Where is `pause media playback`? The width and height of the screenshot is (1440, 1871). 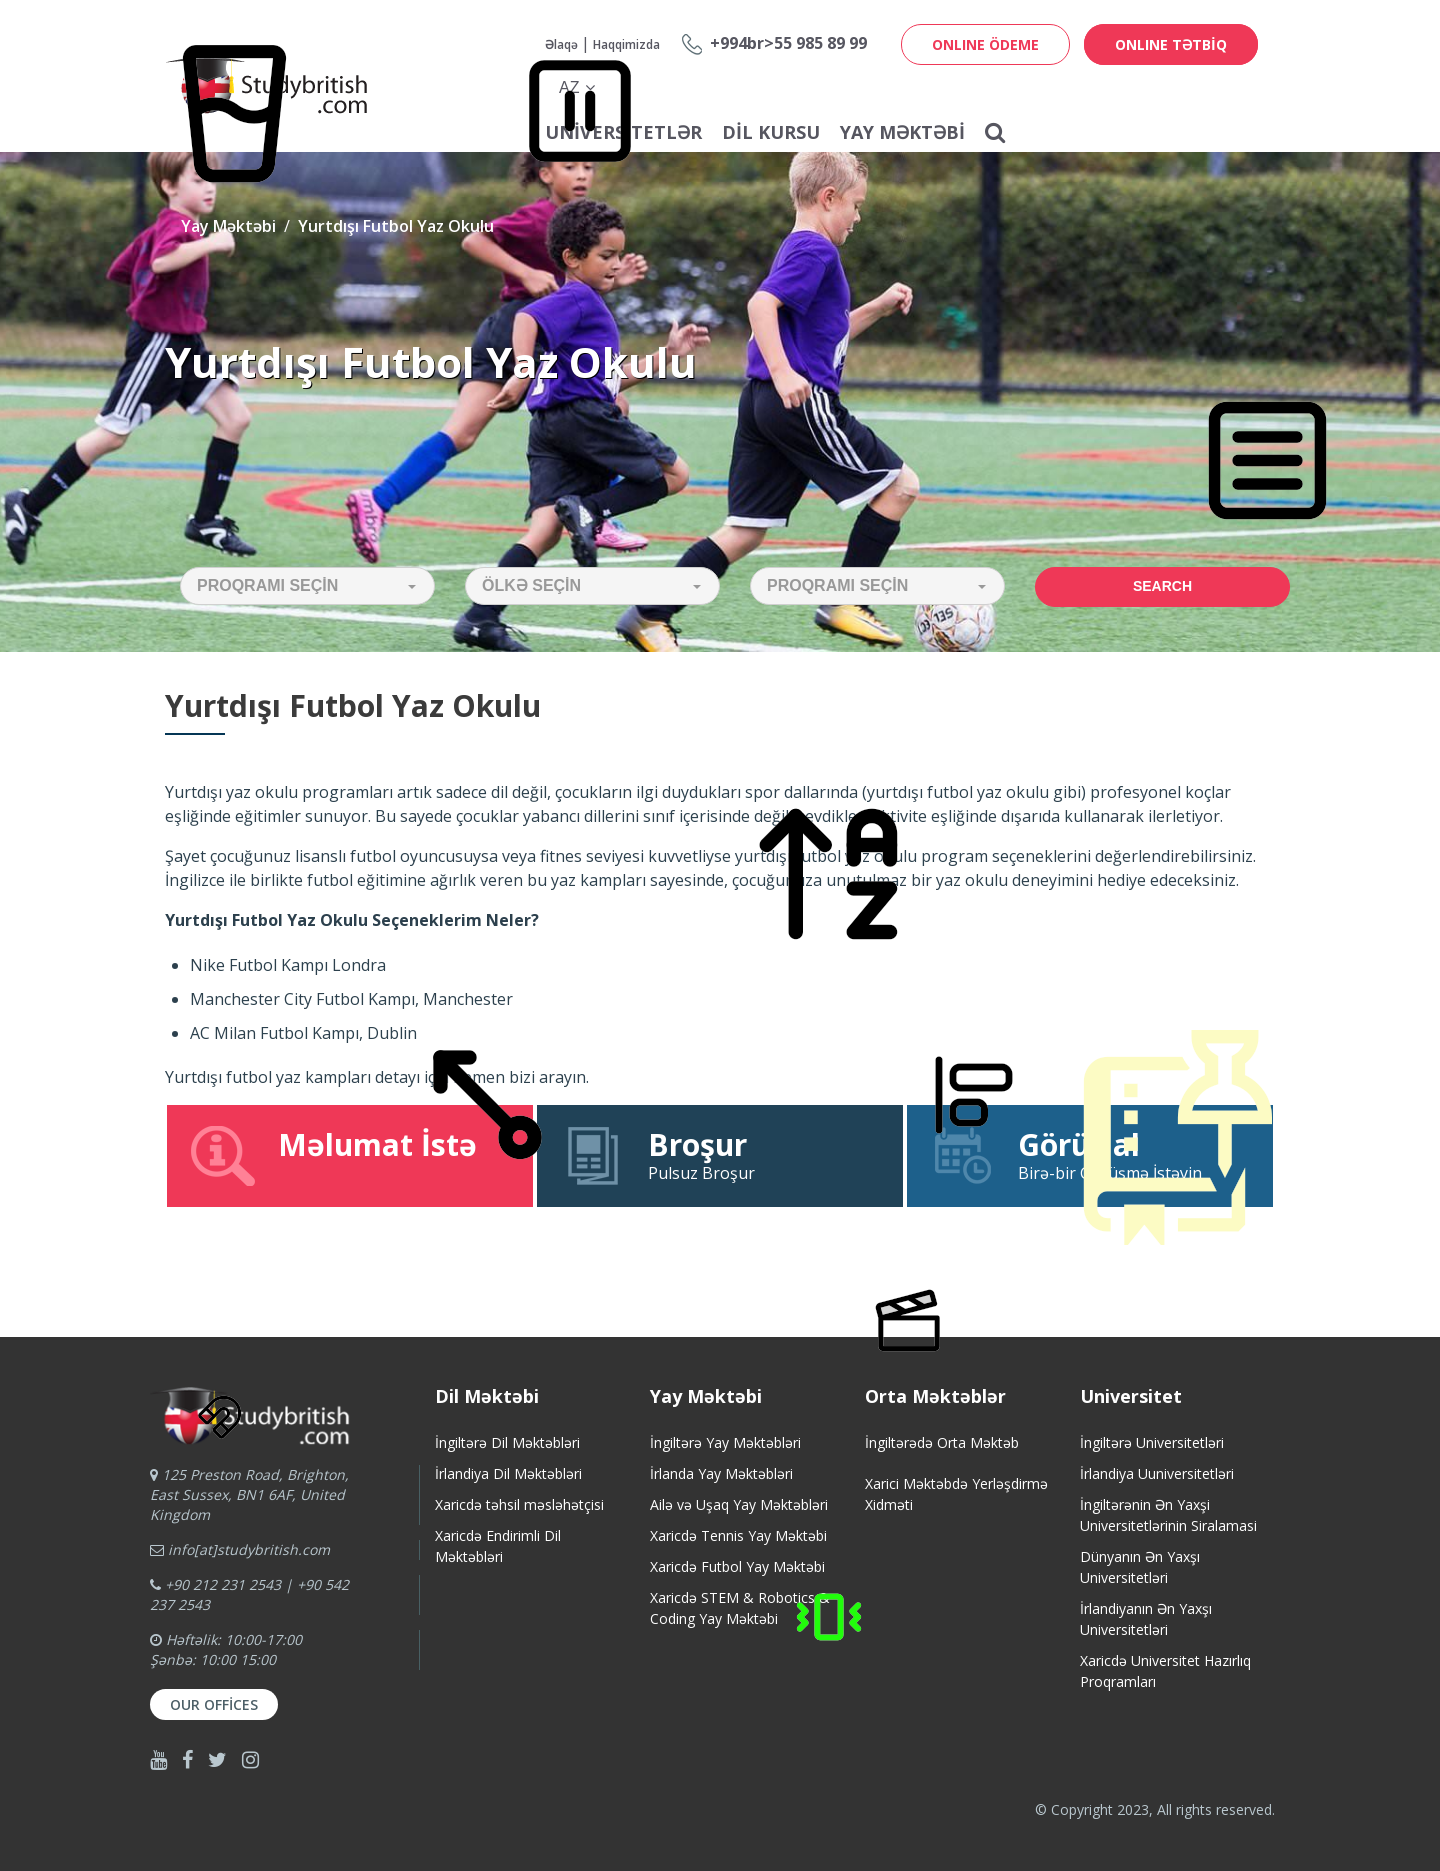 pause media playback is located at coordinates (580, 111).